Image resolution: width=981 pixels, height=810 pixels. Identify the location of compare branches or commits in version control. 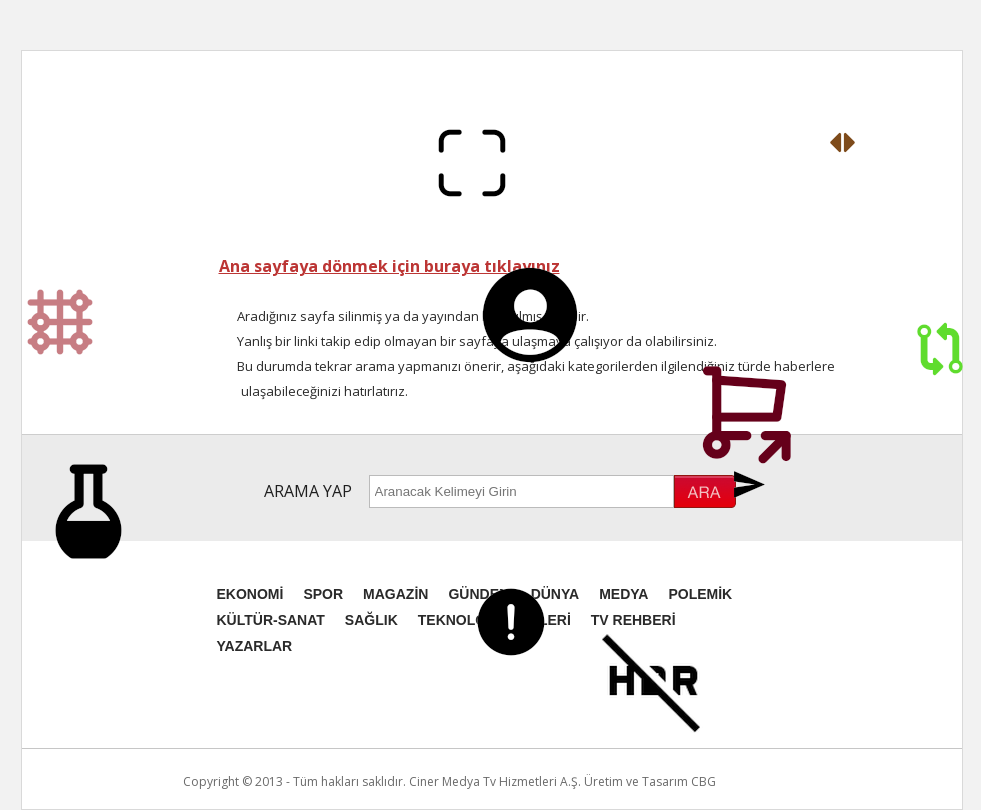
(940, 349).